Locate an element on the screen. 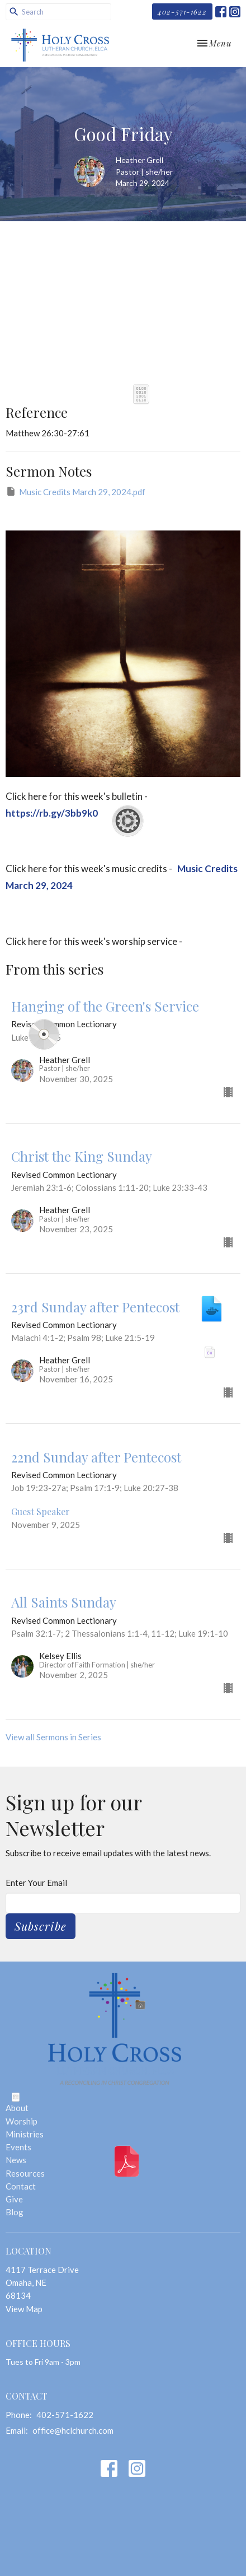  a dockerfile or docker configuration file is located at coordinates (211, 1309).